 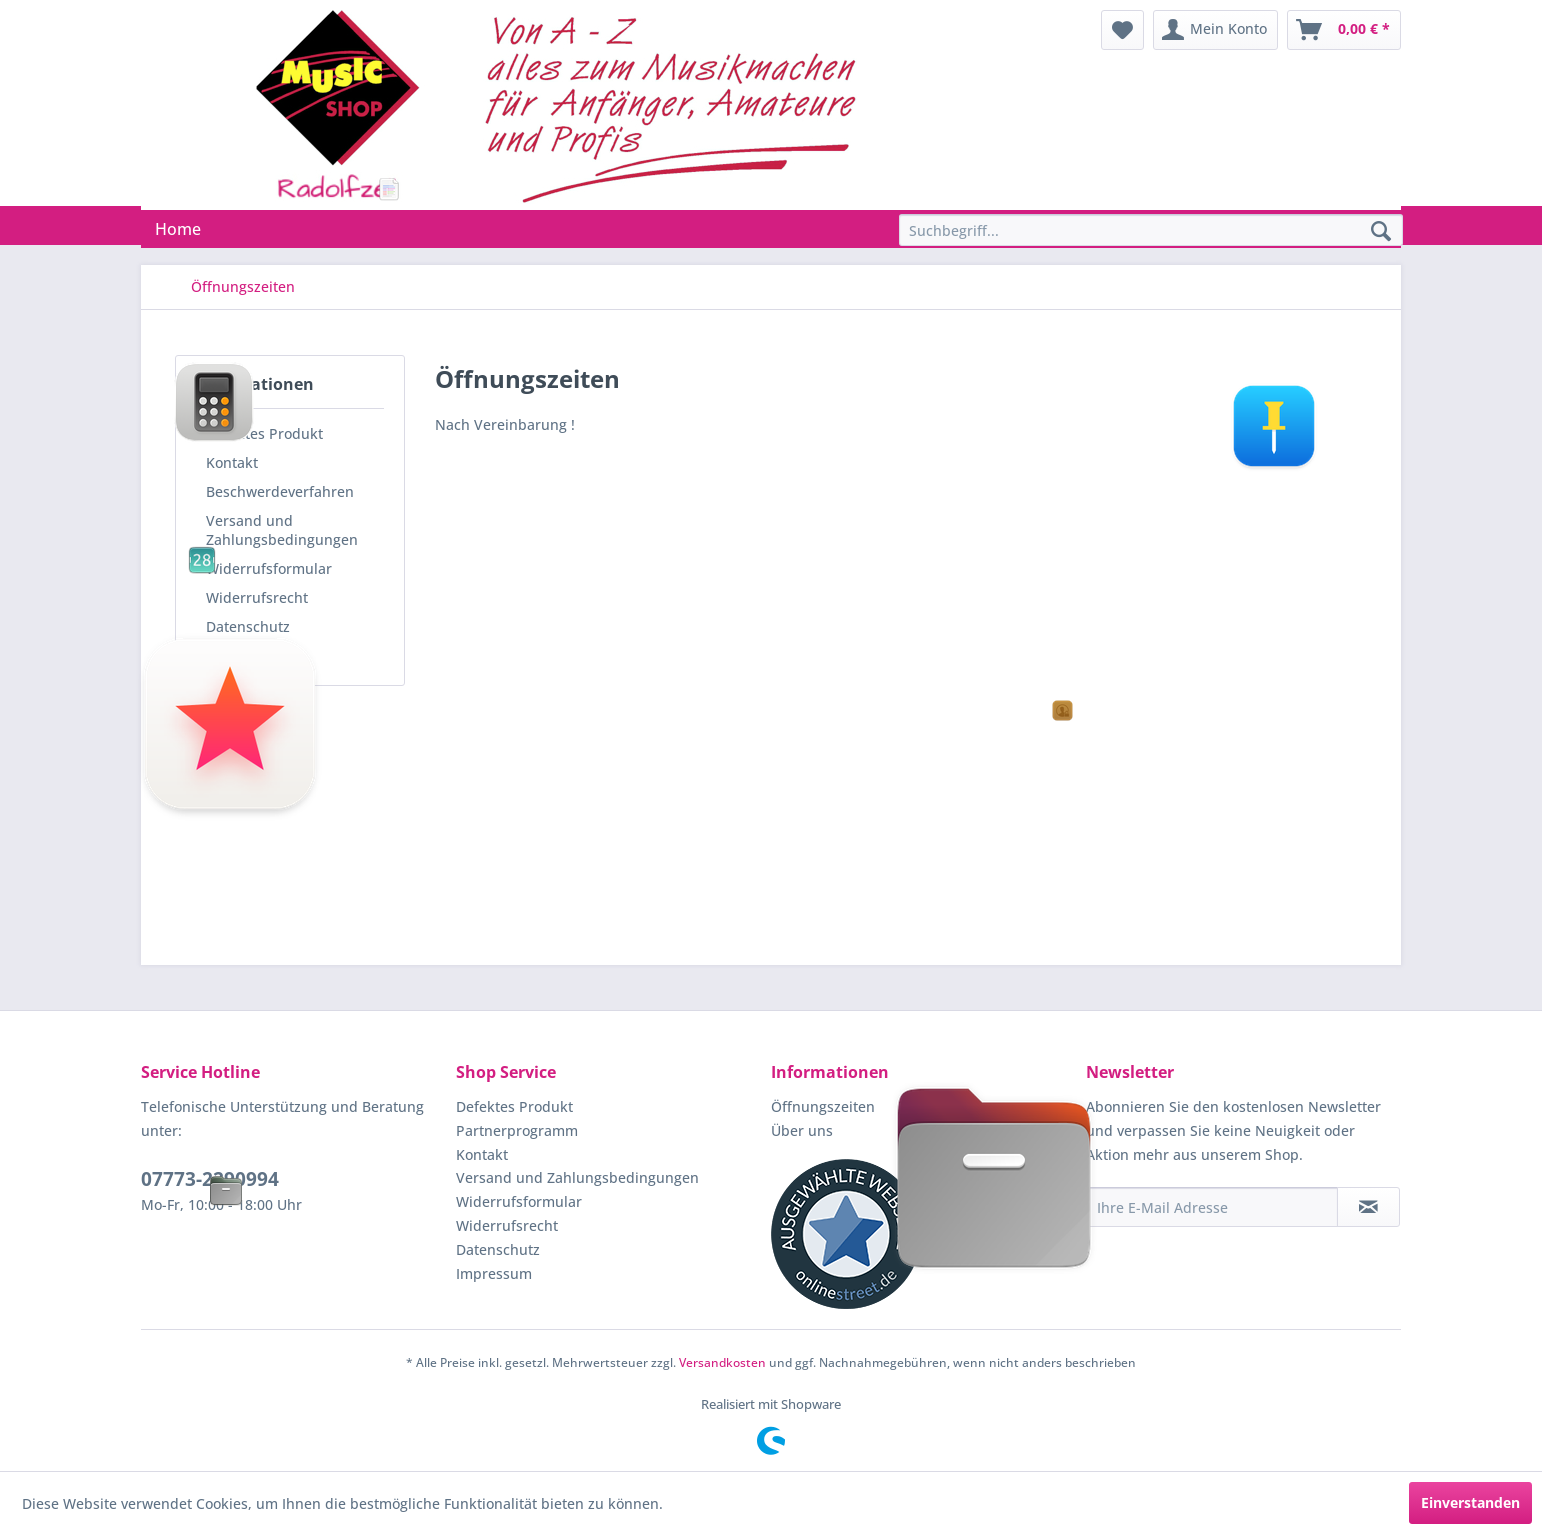 What do you see at coordinates (994, 1178) in the screenshot?
I see `open the file manager` at bounding box center [994, 1178].